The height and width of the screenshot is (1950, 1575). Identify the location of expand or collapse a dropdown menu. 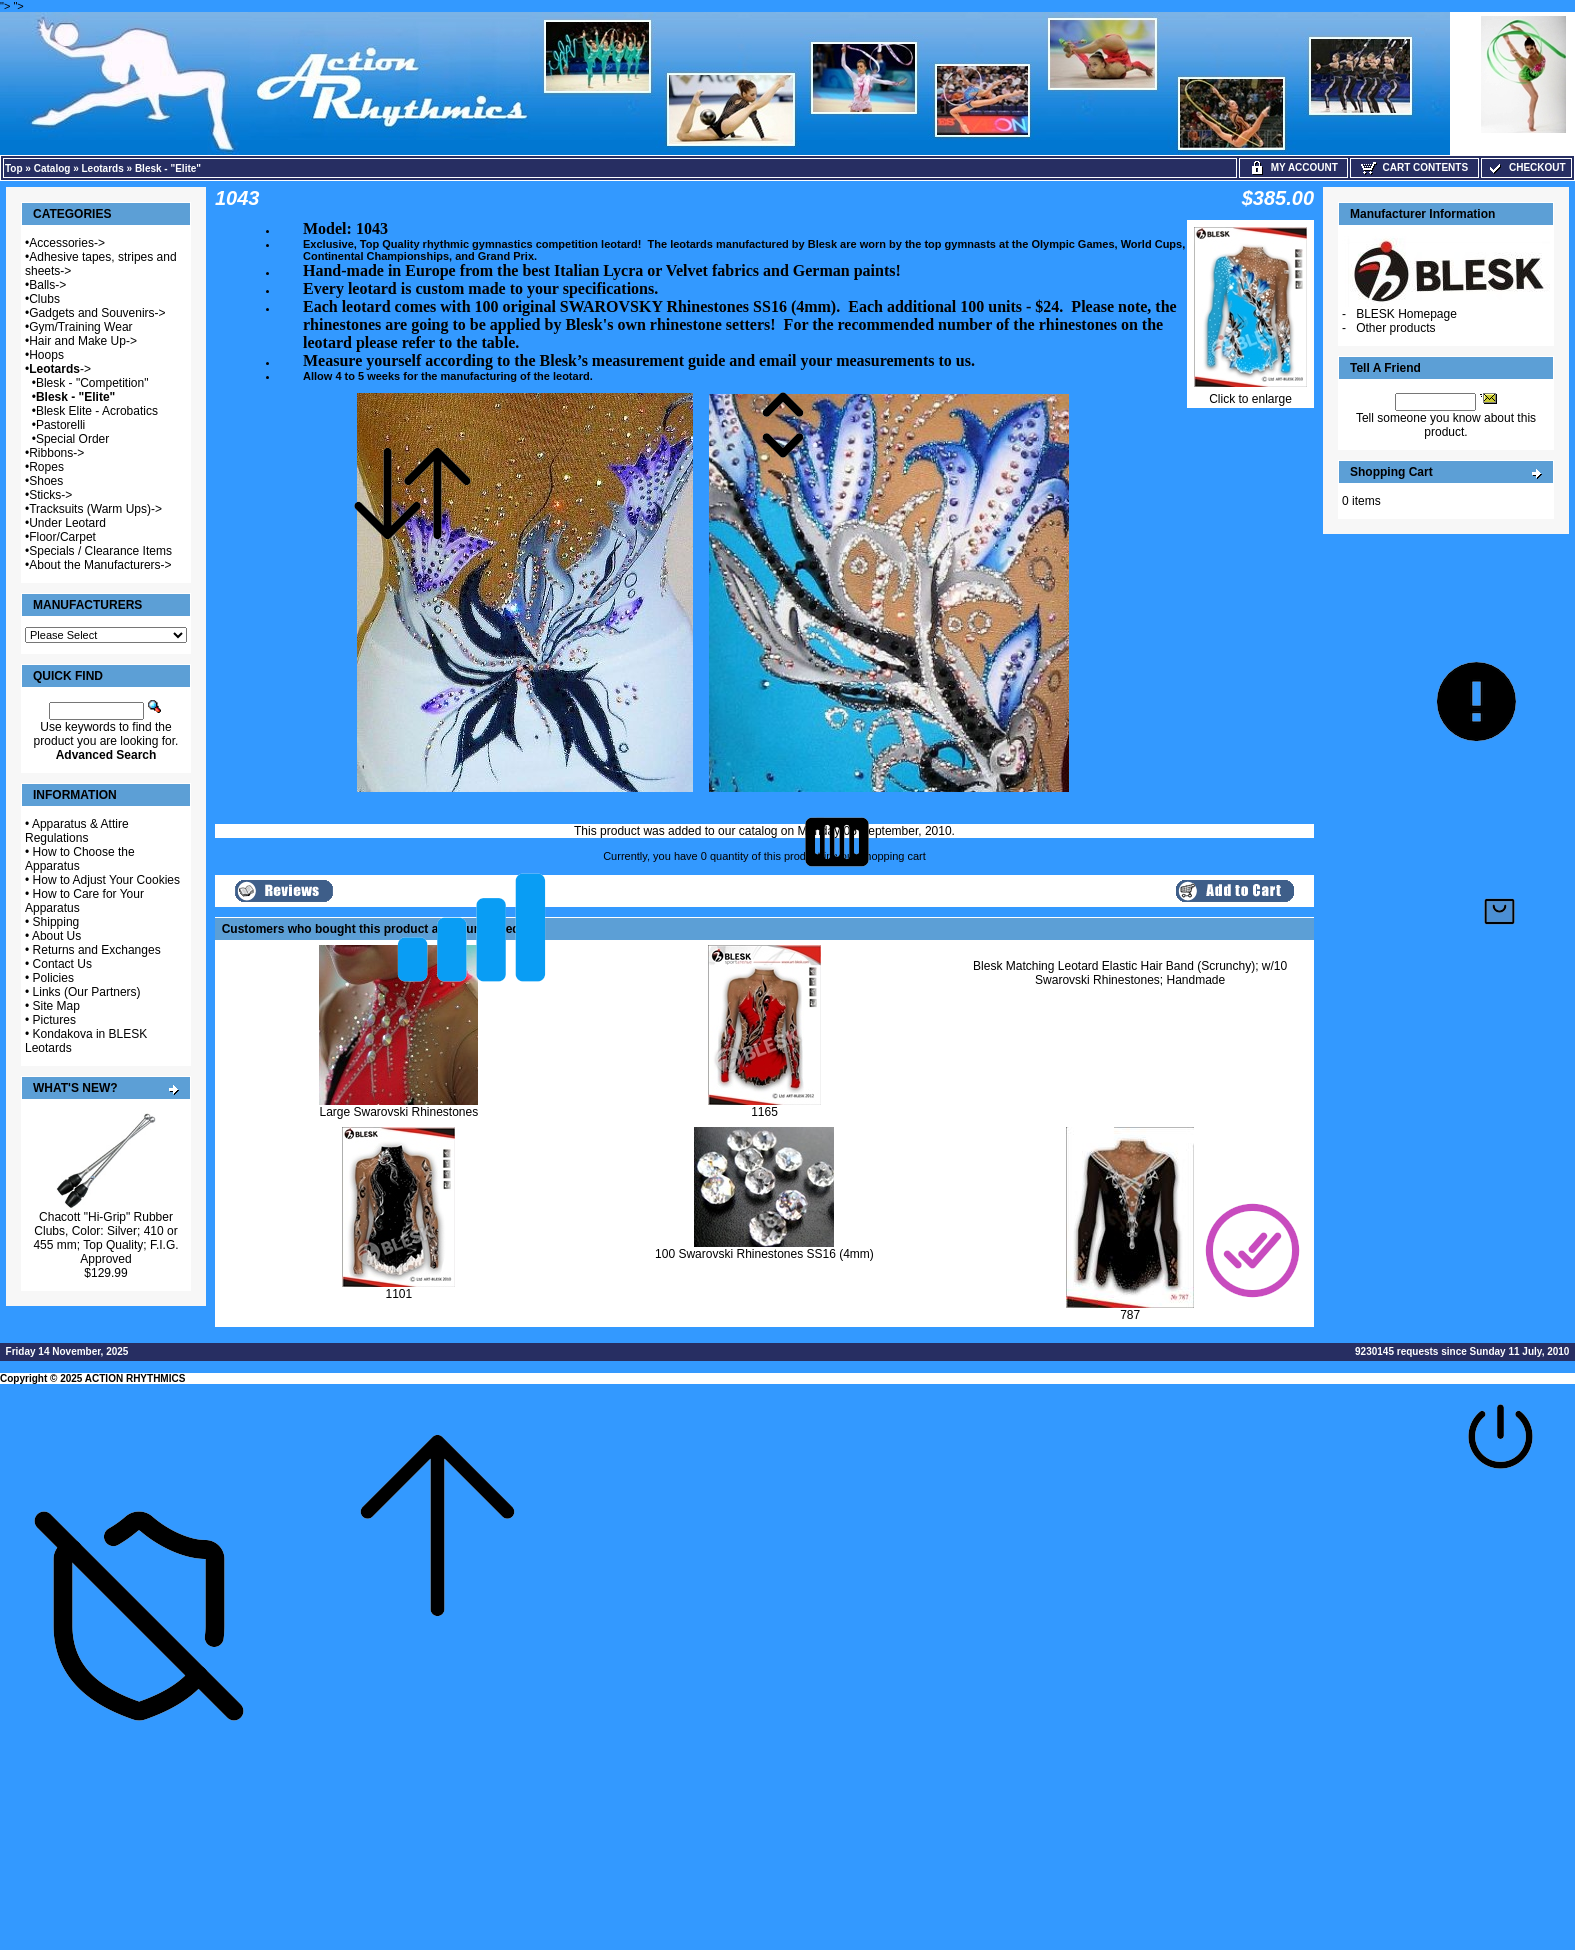
(783, 425).